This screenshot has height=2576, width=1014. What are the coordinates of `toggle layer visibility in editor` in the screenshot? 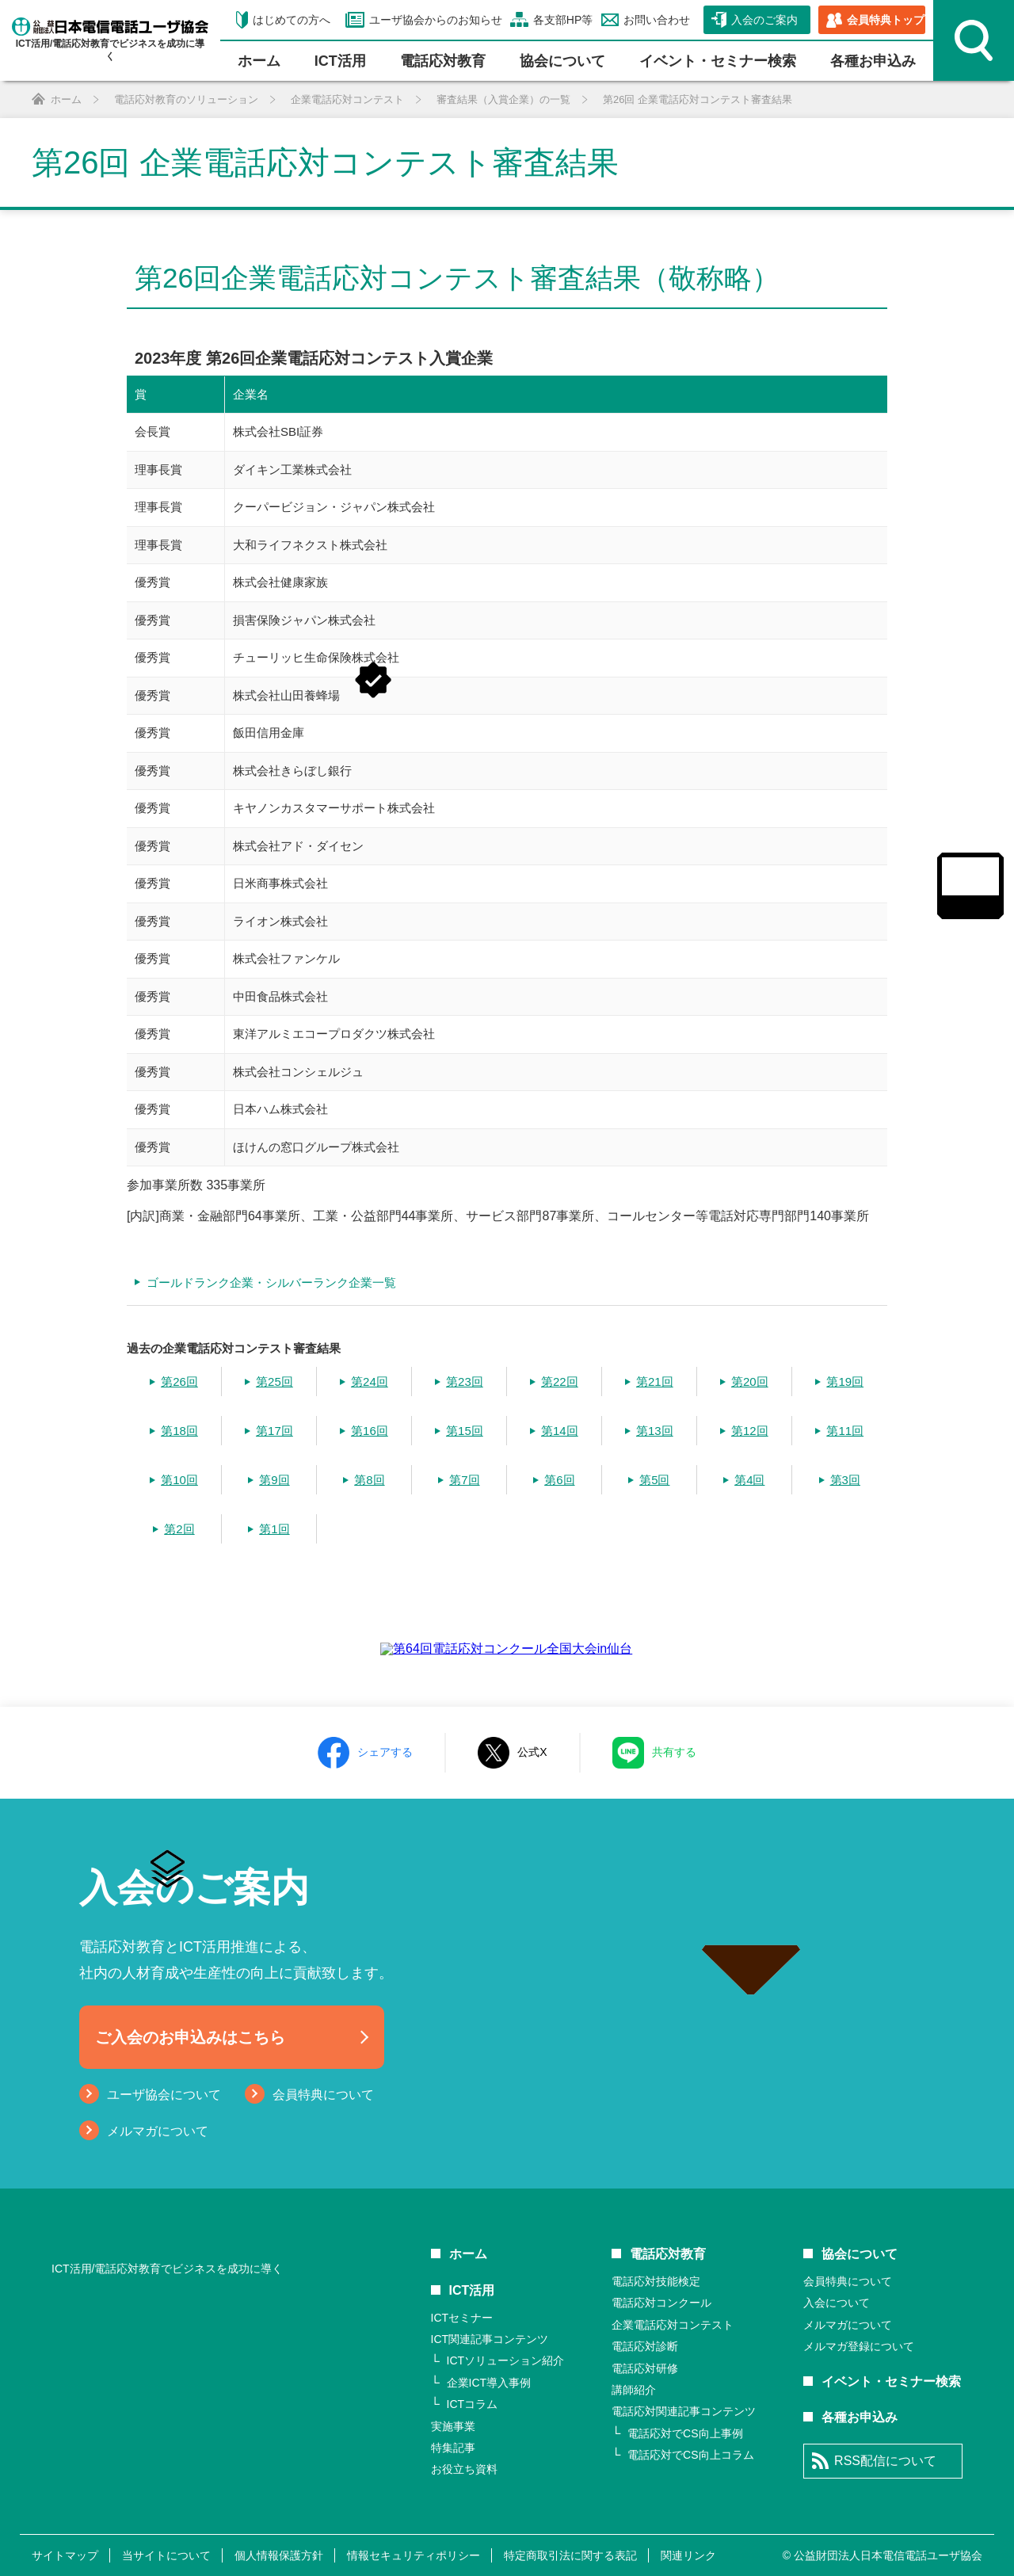 It's located at (167, 1868).